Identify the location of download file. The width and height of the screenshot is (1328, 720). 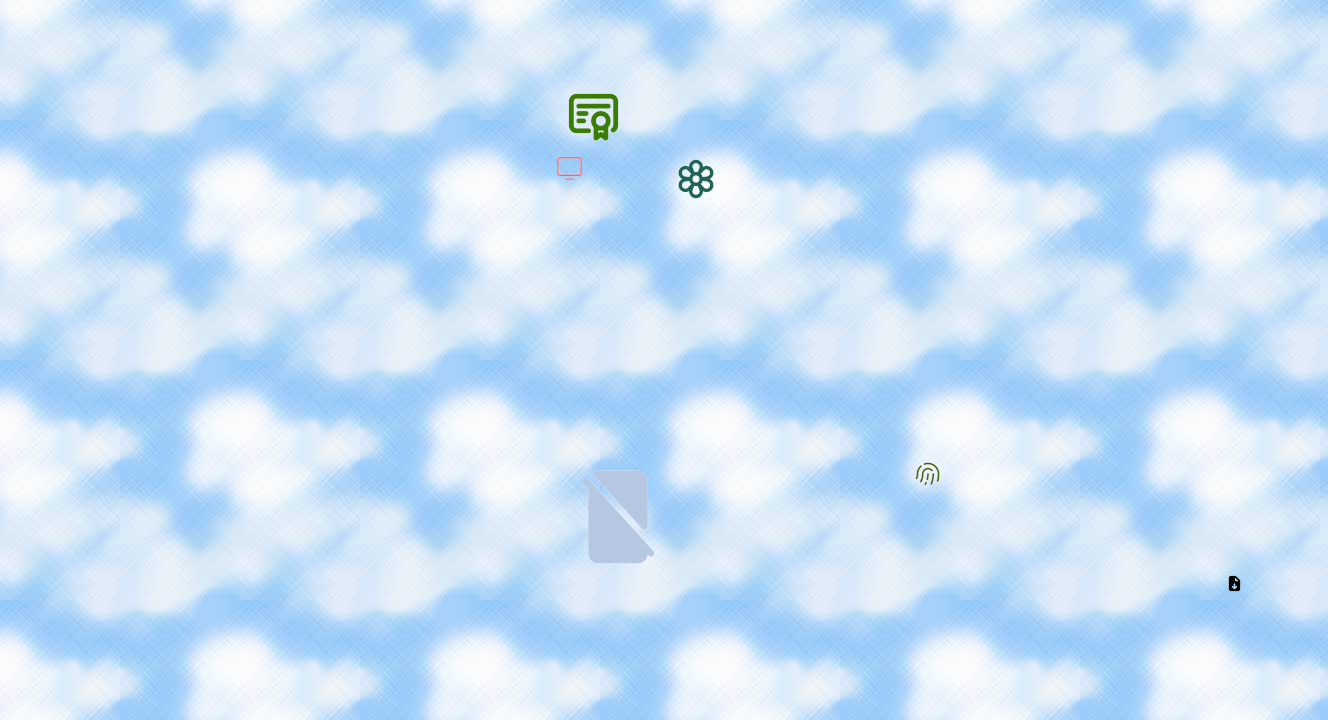
(1234, 583).